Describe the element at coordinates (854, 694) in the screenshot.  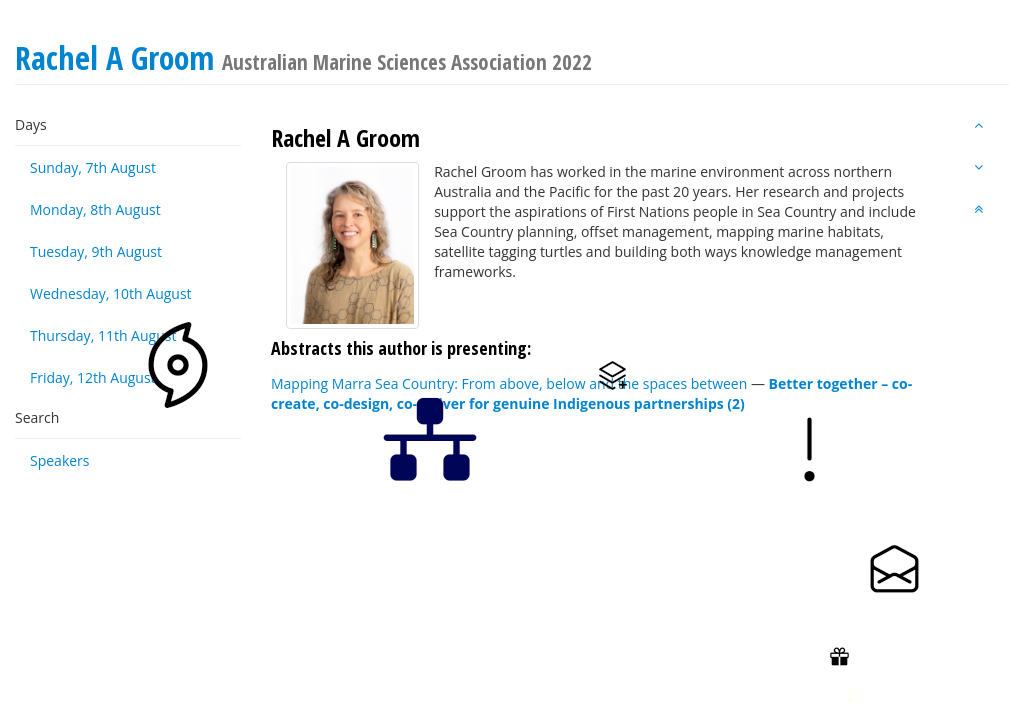
I see `open a chat or messaging feature` at that location.